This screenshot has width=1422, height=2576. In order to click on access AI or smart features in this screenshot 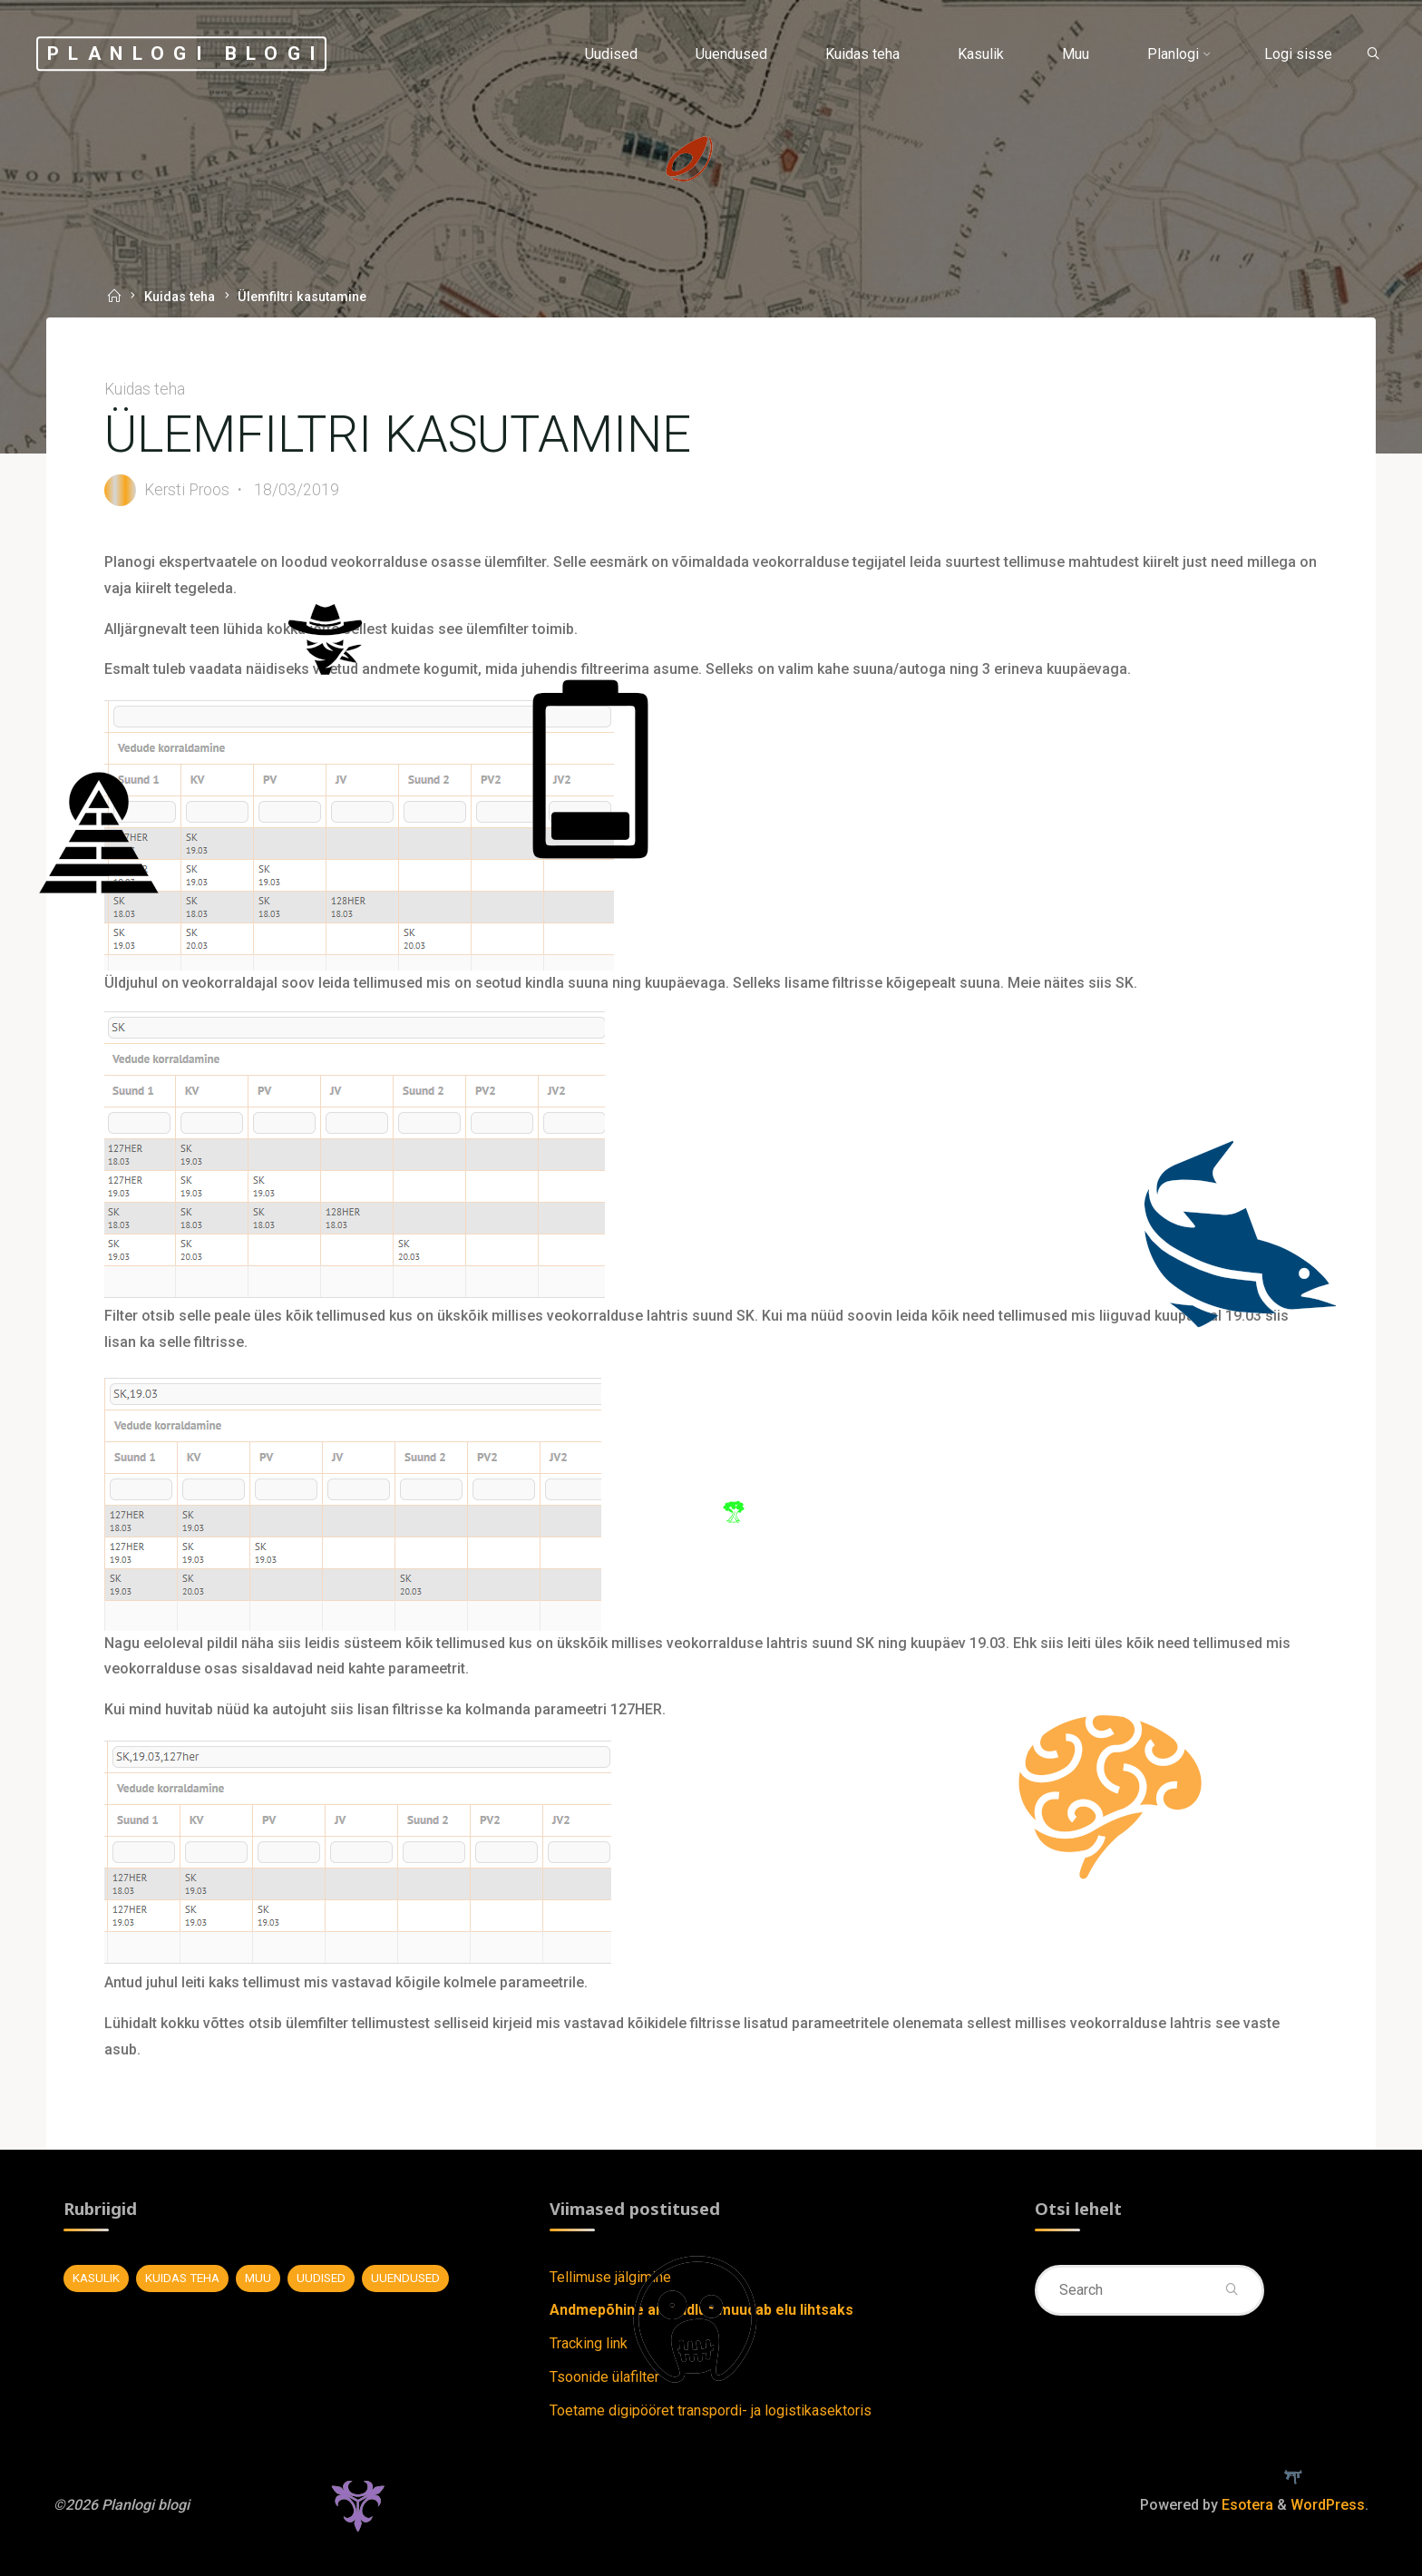, I will do `click(1109, 1792)`.